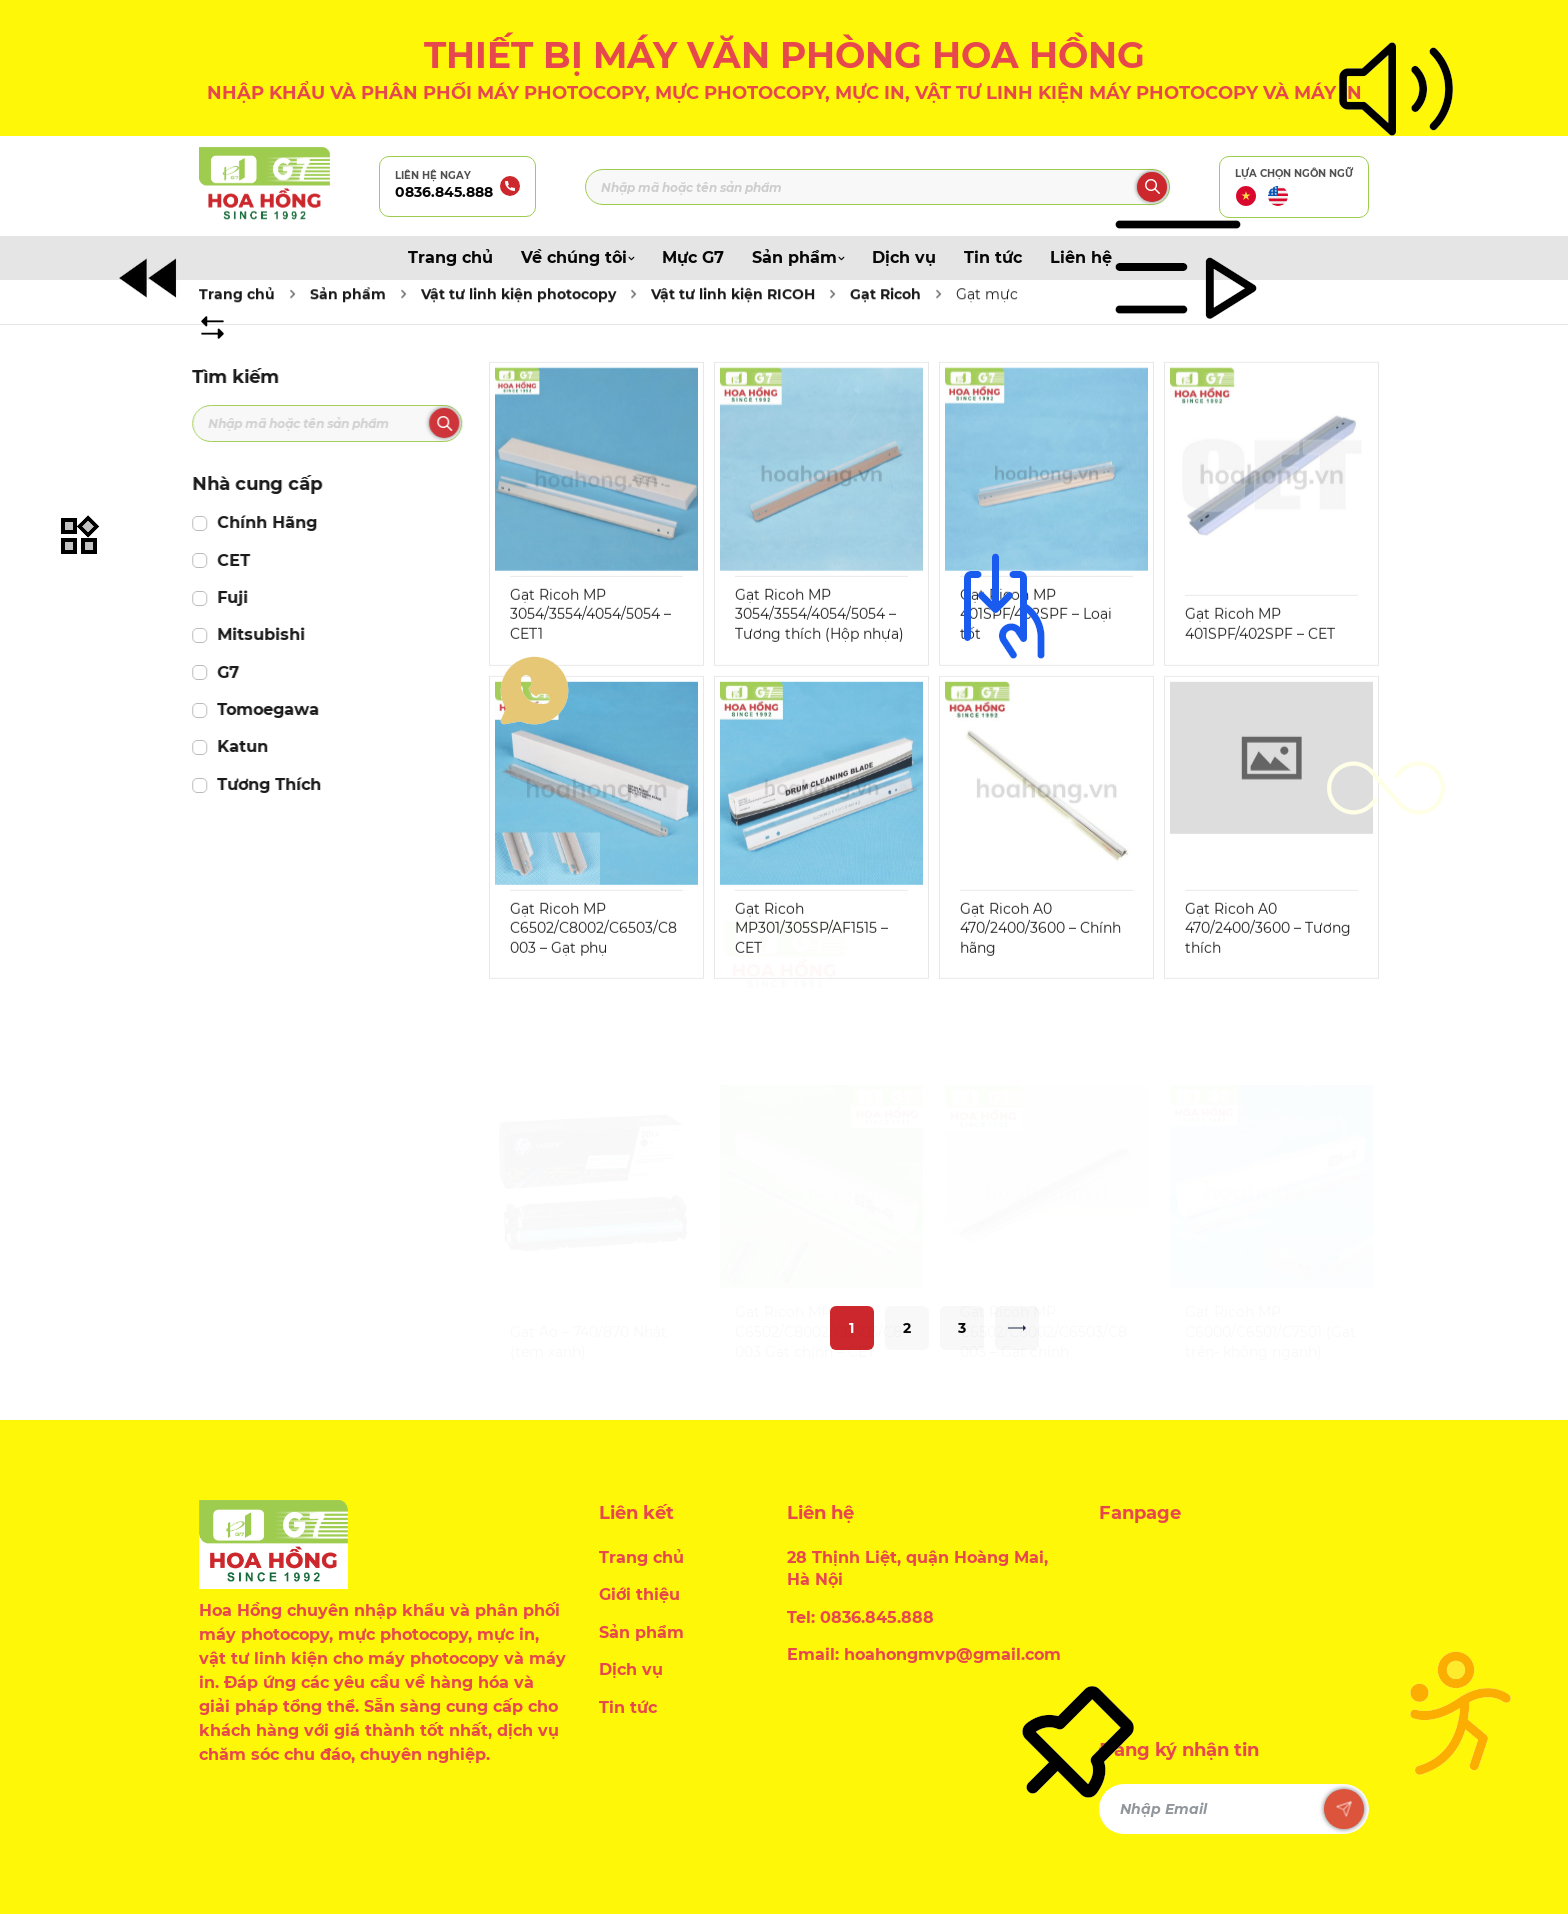 This screenshot has height=1914, width=1568. Describe the element at coordinates (212, 327) in the screenshot. I see `swap or exchange items` at that location.